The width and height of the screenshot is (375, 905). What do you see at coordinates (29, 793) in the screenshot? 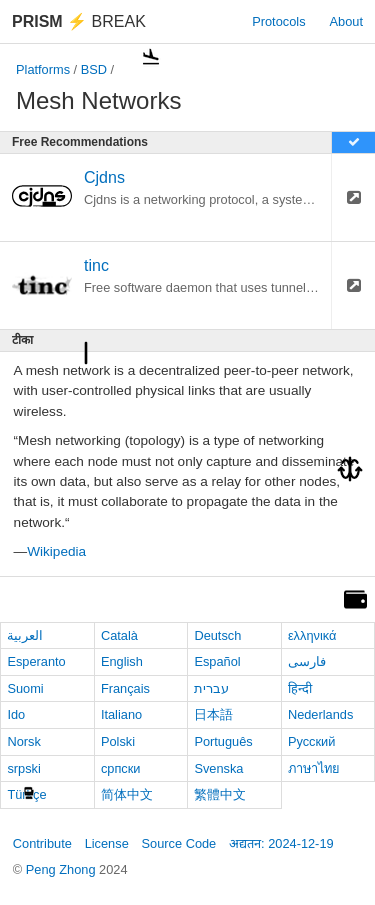
I see `access MMA or boxing-related content` at bounding box center [29, 793].